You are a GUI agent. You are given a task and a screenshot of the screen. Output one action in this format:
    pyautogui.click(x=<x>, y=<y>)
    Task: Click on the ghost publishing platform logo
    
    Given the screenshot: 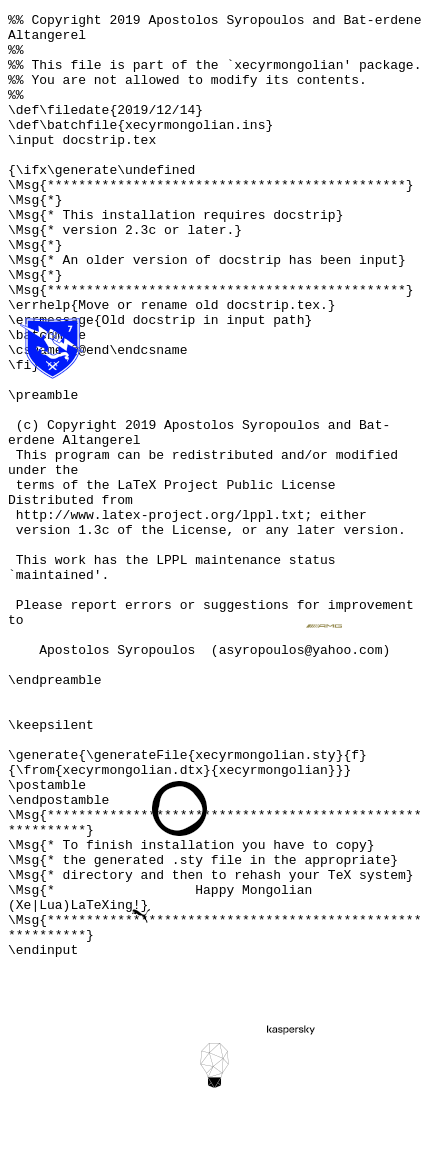 What is the action you would take?
    pyautogui.click(x=179, y=808)
    